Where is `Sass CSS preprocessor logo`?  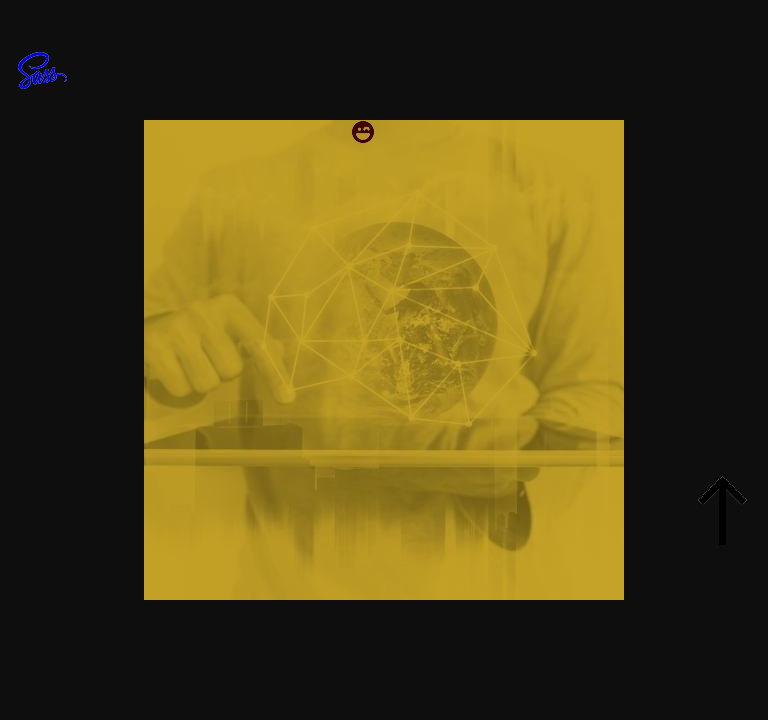 Sass CSS preprocessor logo is located at coordinates (42, 70).